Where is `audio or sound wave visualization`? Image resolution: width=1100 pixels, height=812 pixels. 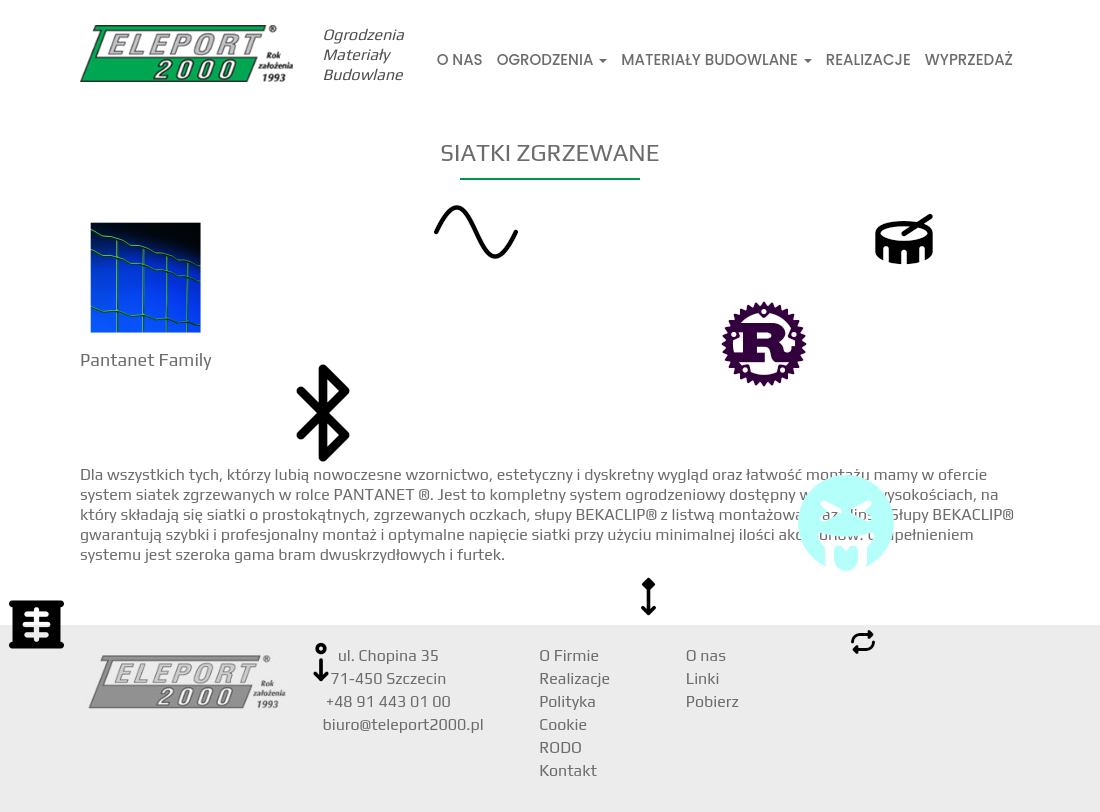
audio or sound wave visualization is located at coordinates (476, 232).